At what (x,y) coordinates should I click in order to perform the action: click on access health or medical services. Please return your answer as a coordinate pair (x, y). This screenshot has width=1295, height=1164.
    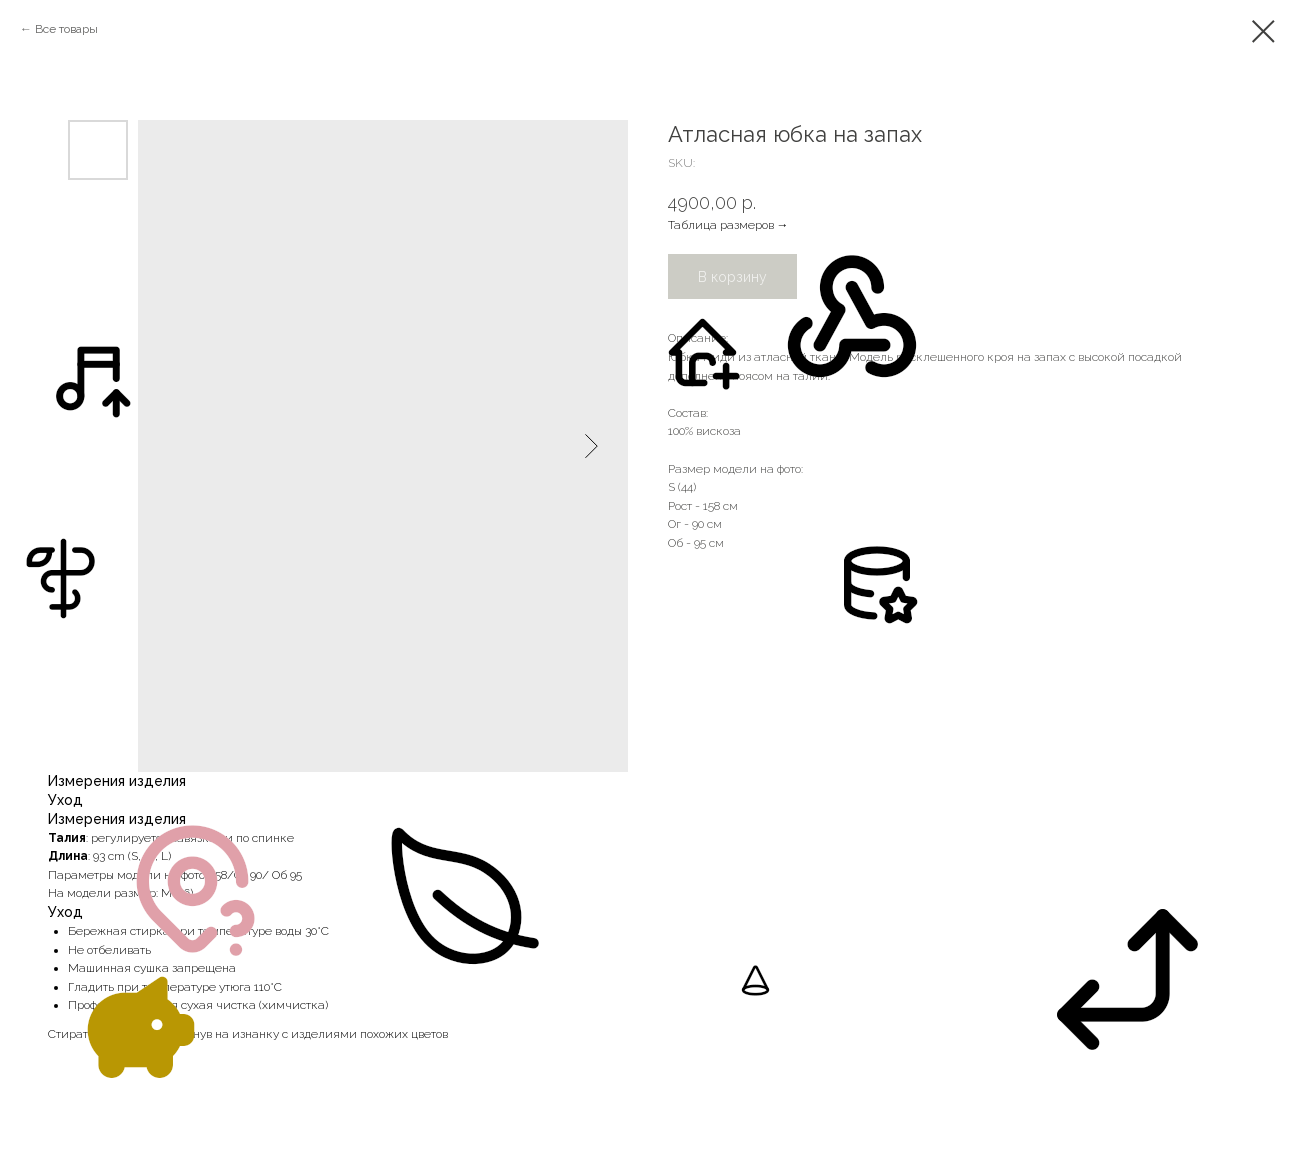
    Looking at the image, I should click on (63, 578).